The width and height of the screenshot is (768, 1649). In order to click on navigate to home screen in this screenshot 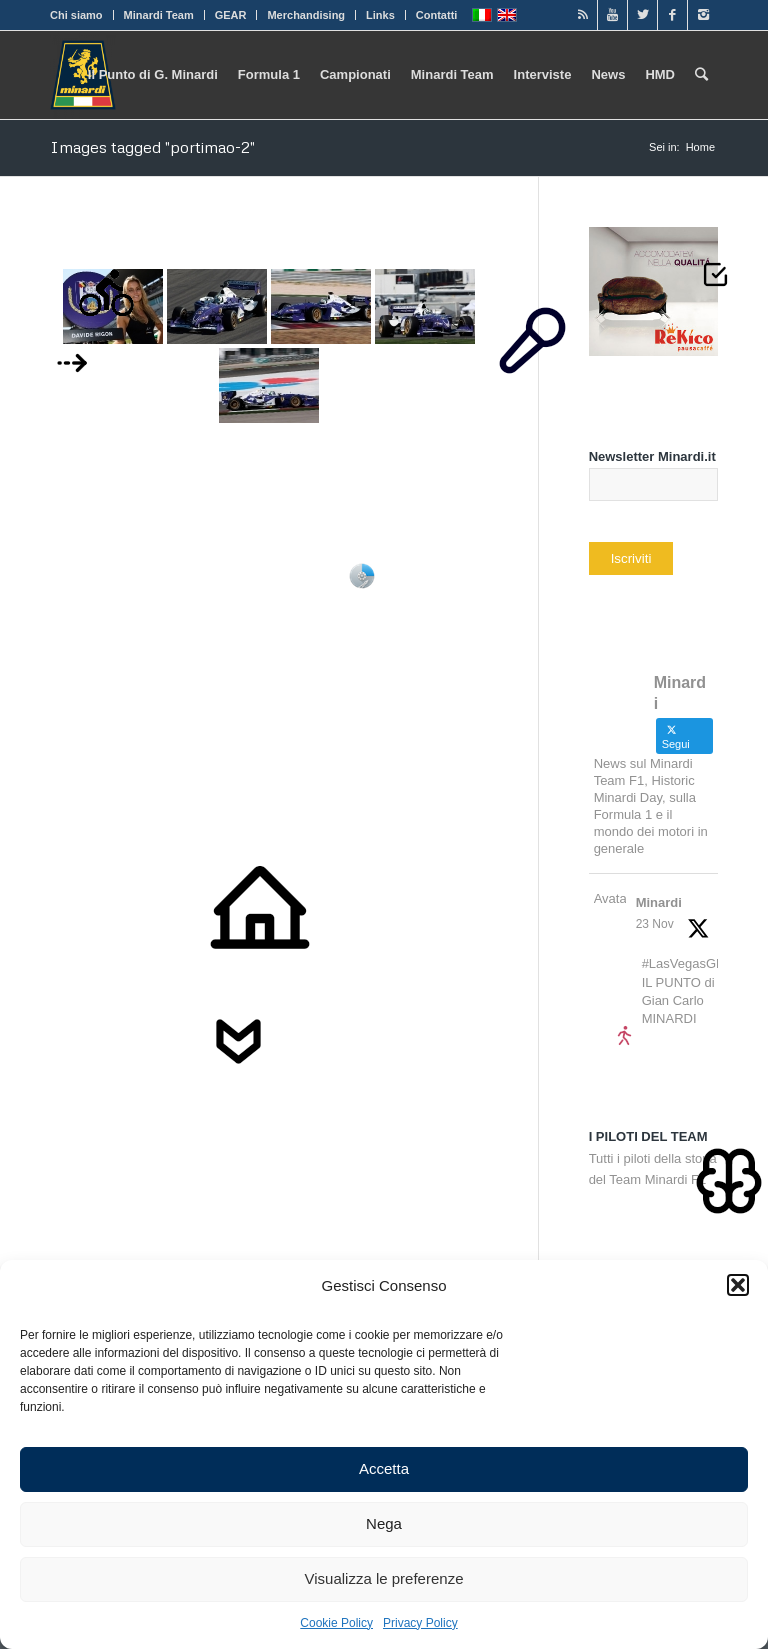, I will do `click(260, 909)`.